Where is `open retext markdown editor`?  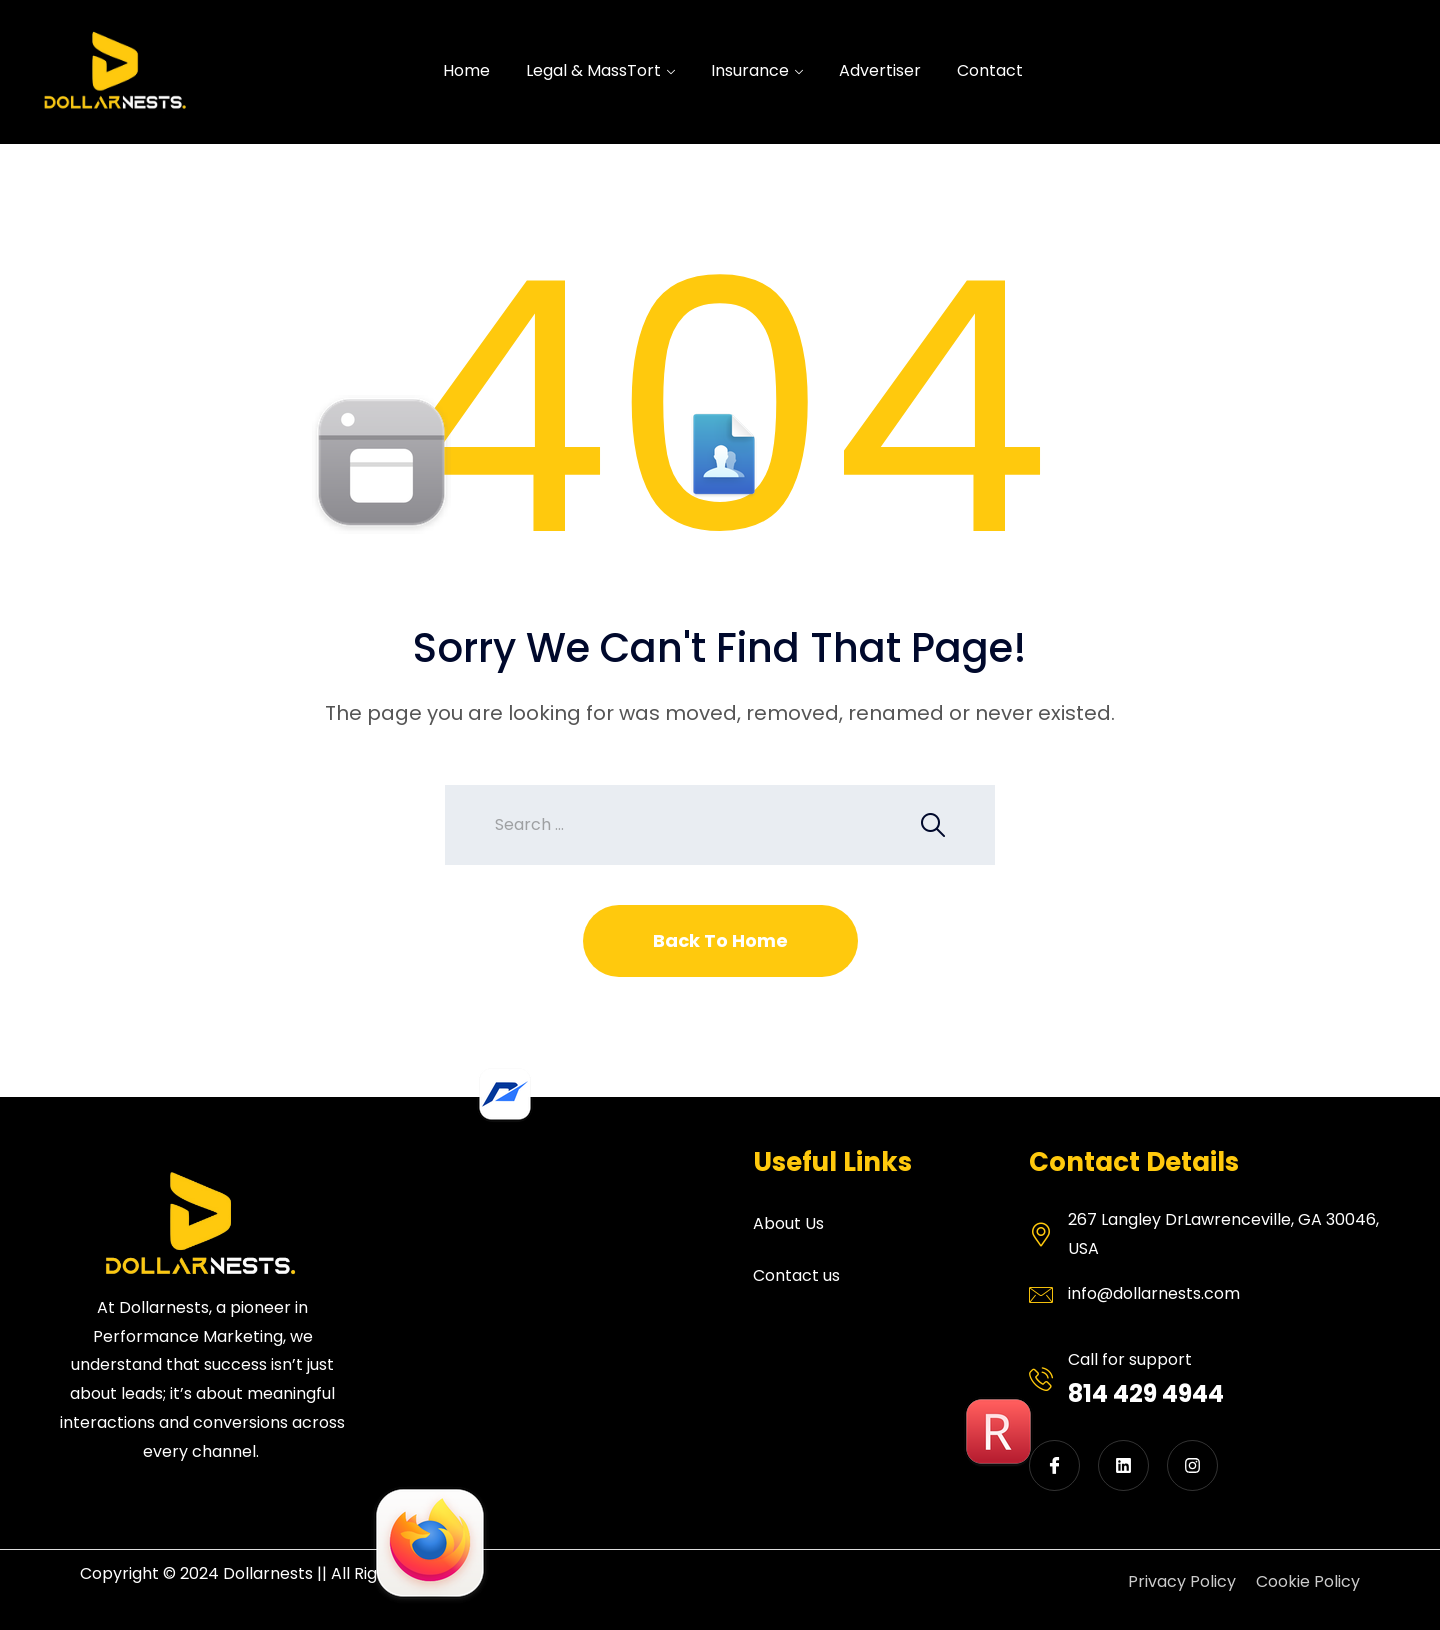 open retext markdown editor is located at coordinates (998, 1431).